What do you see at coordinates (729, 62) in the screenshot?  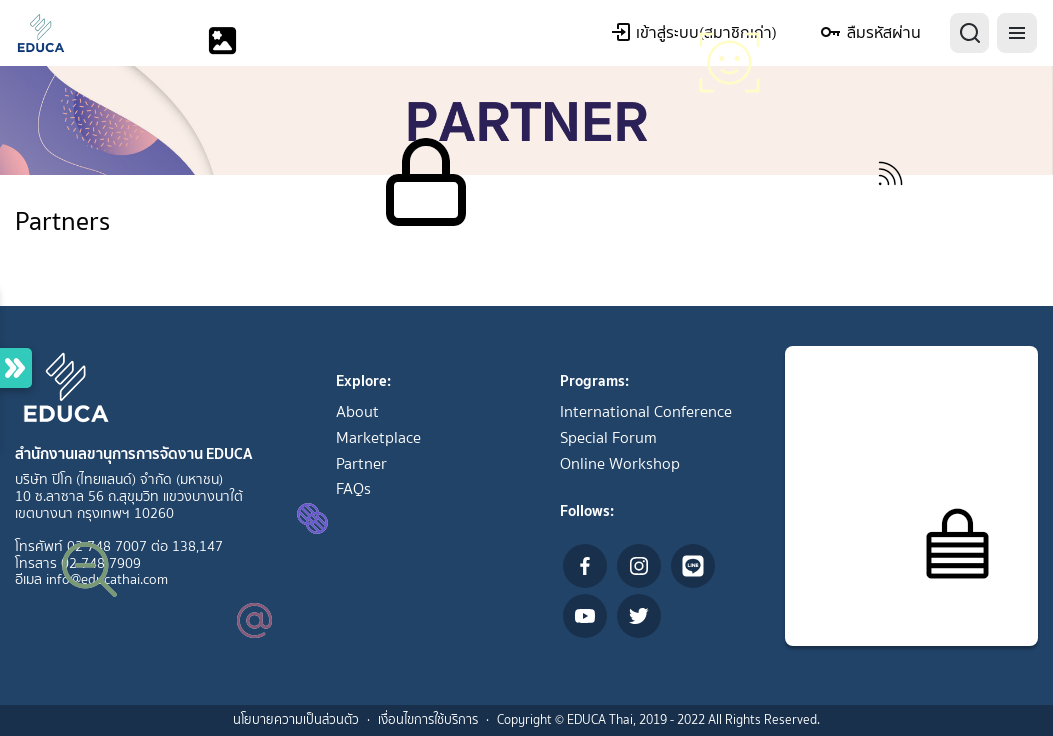 I see `scan face to unlock or authenticate` at bounding box center [729, 62].